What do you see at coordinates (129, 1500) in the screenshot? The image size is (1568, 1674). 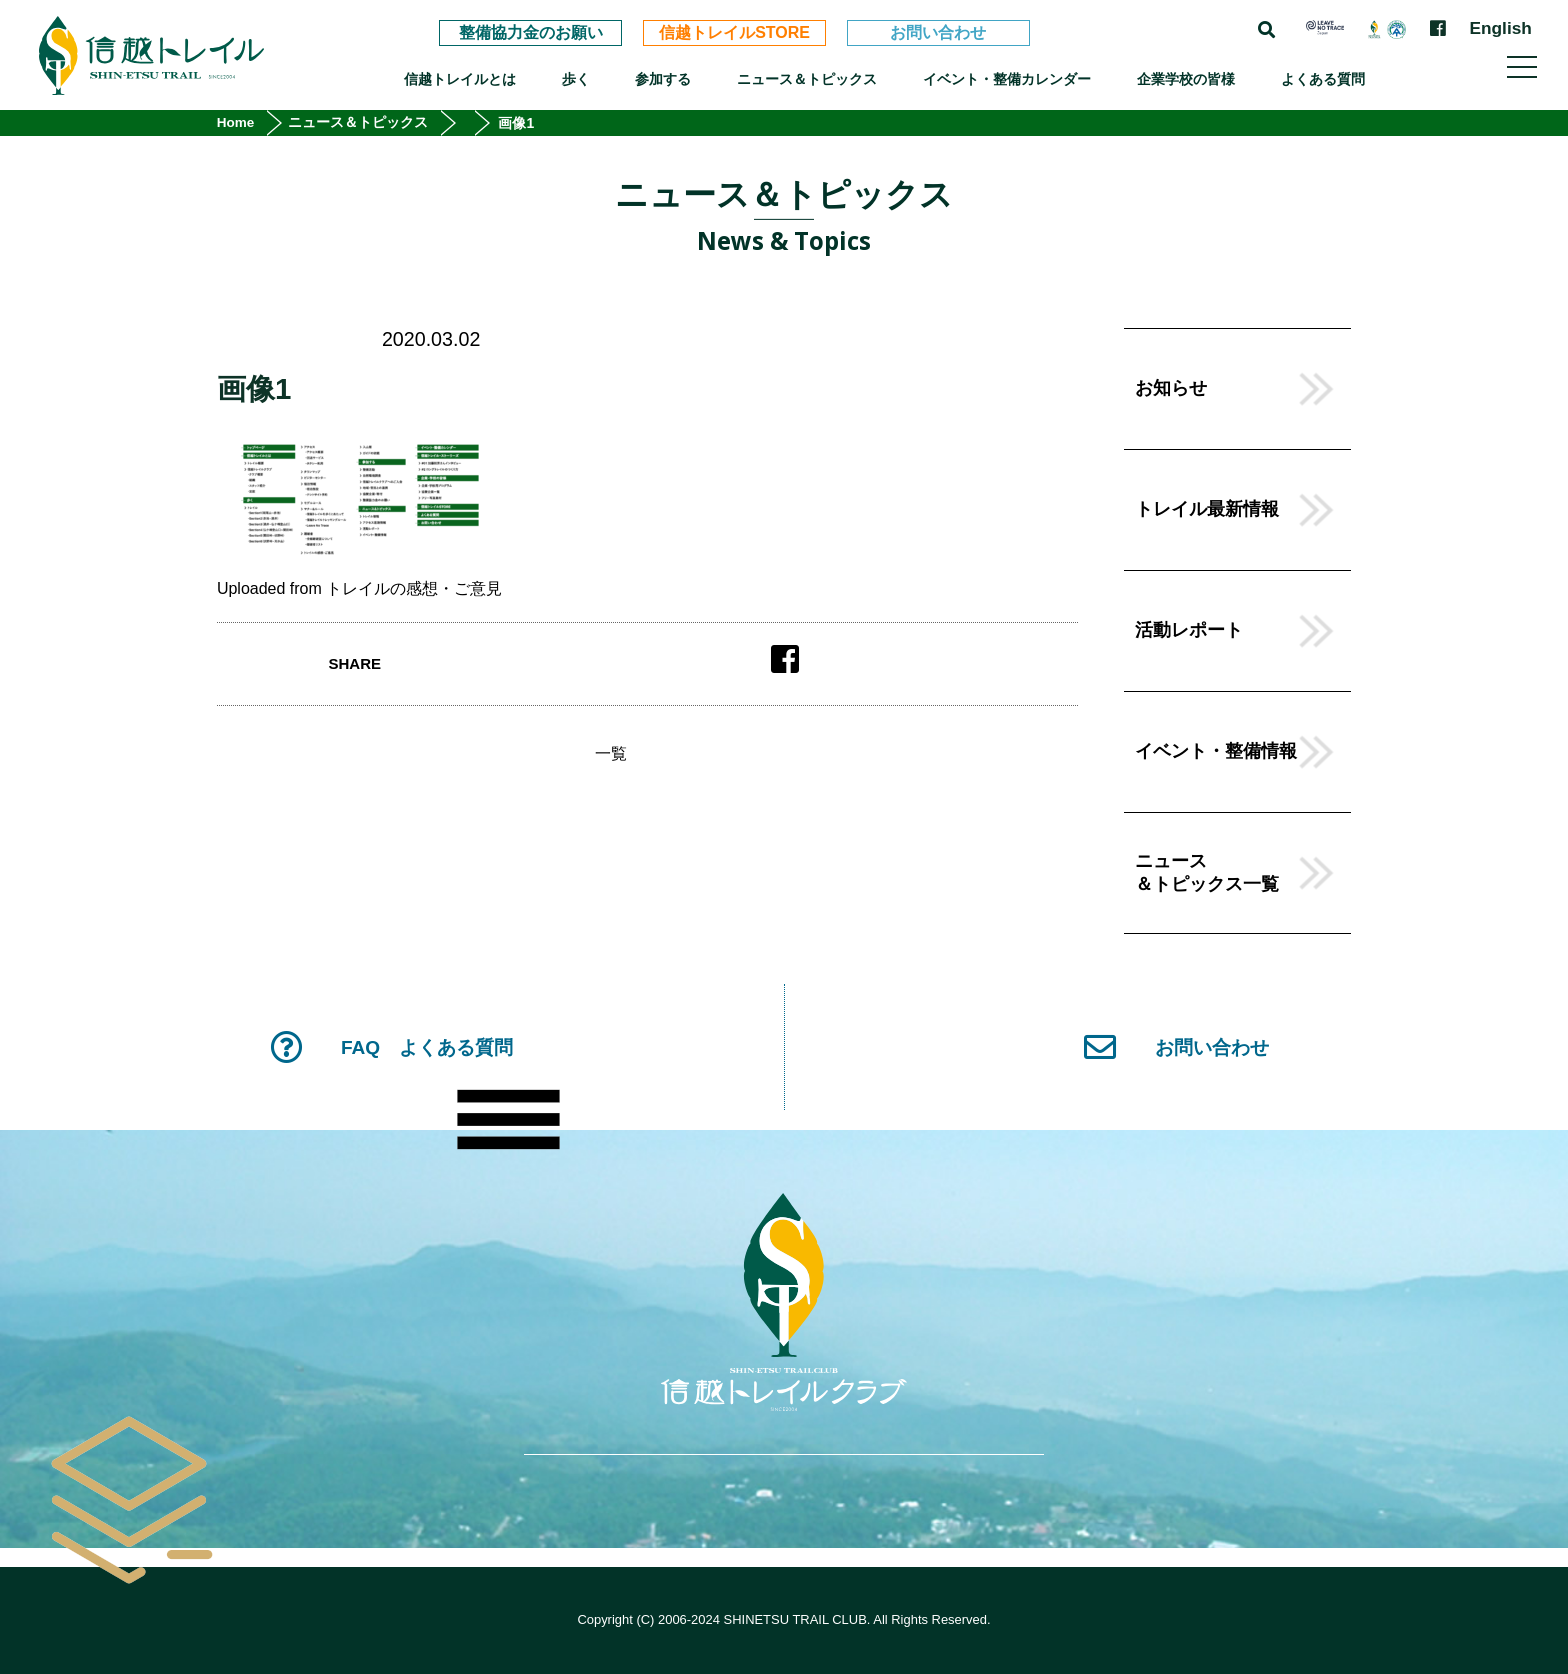 I see `remove a layer from the stack` at bounding box center [129, 1500].